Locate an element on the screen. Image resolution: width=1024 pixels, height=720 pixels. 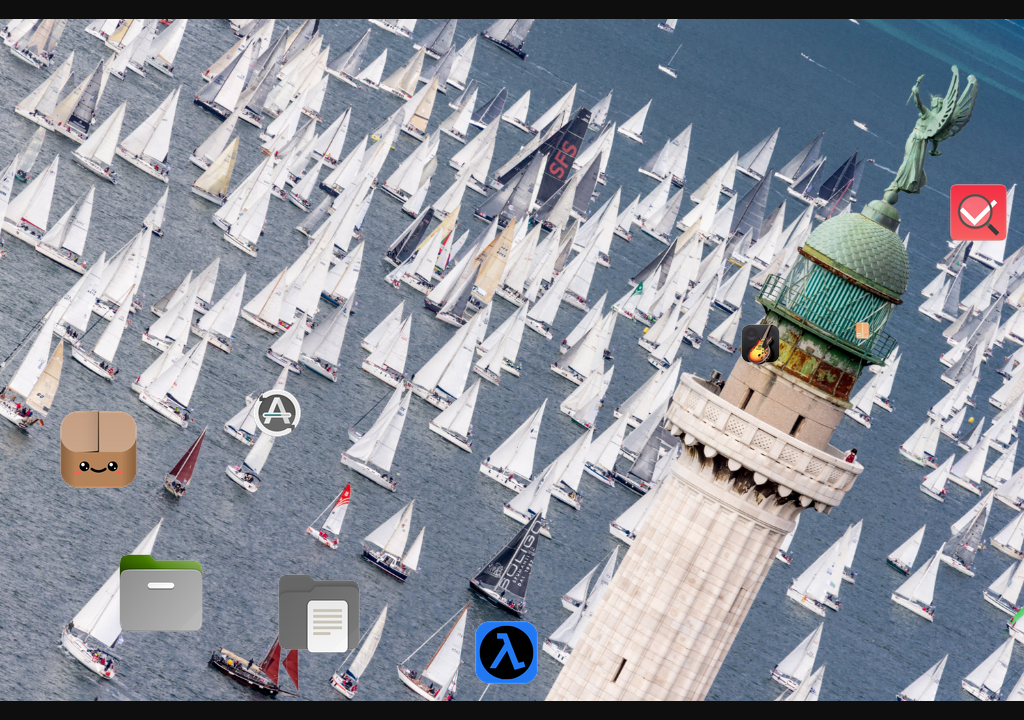
open or install a debian package file is located at coordinates (862, 330).